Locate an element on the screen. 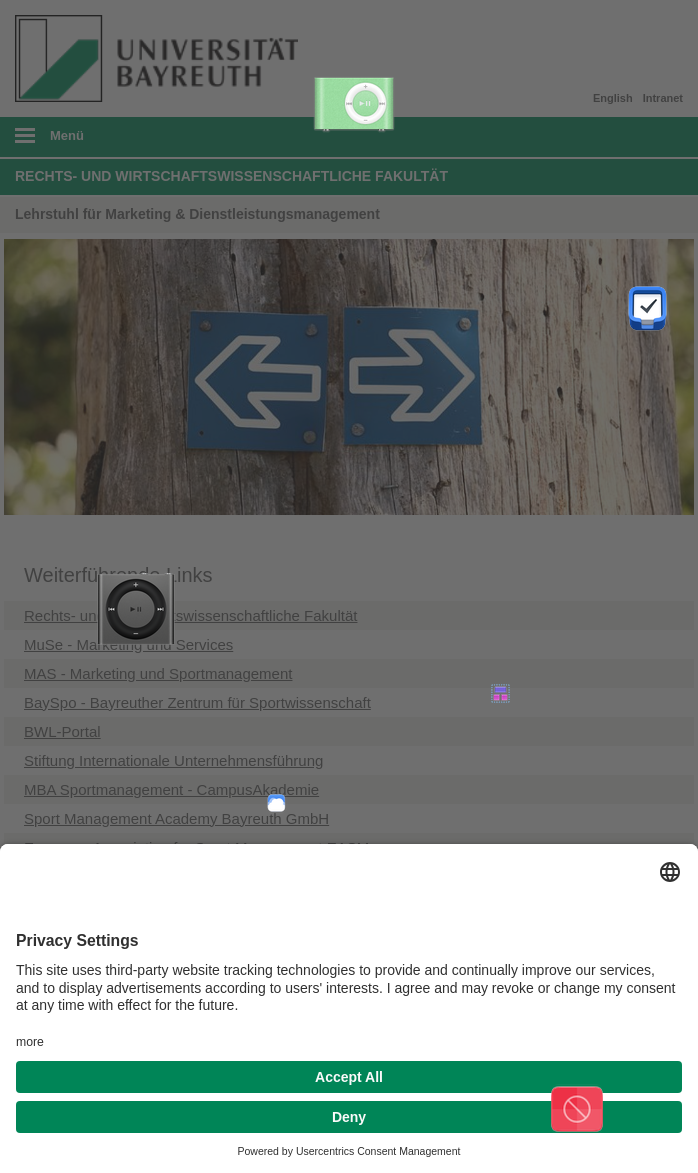 This screenshot has width=698, height=1173. select all items in the current view is located at coordinates (500, 693).